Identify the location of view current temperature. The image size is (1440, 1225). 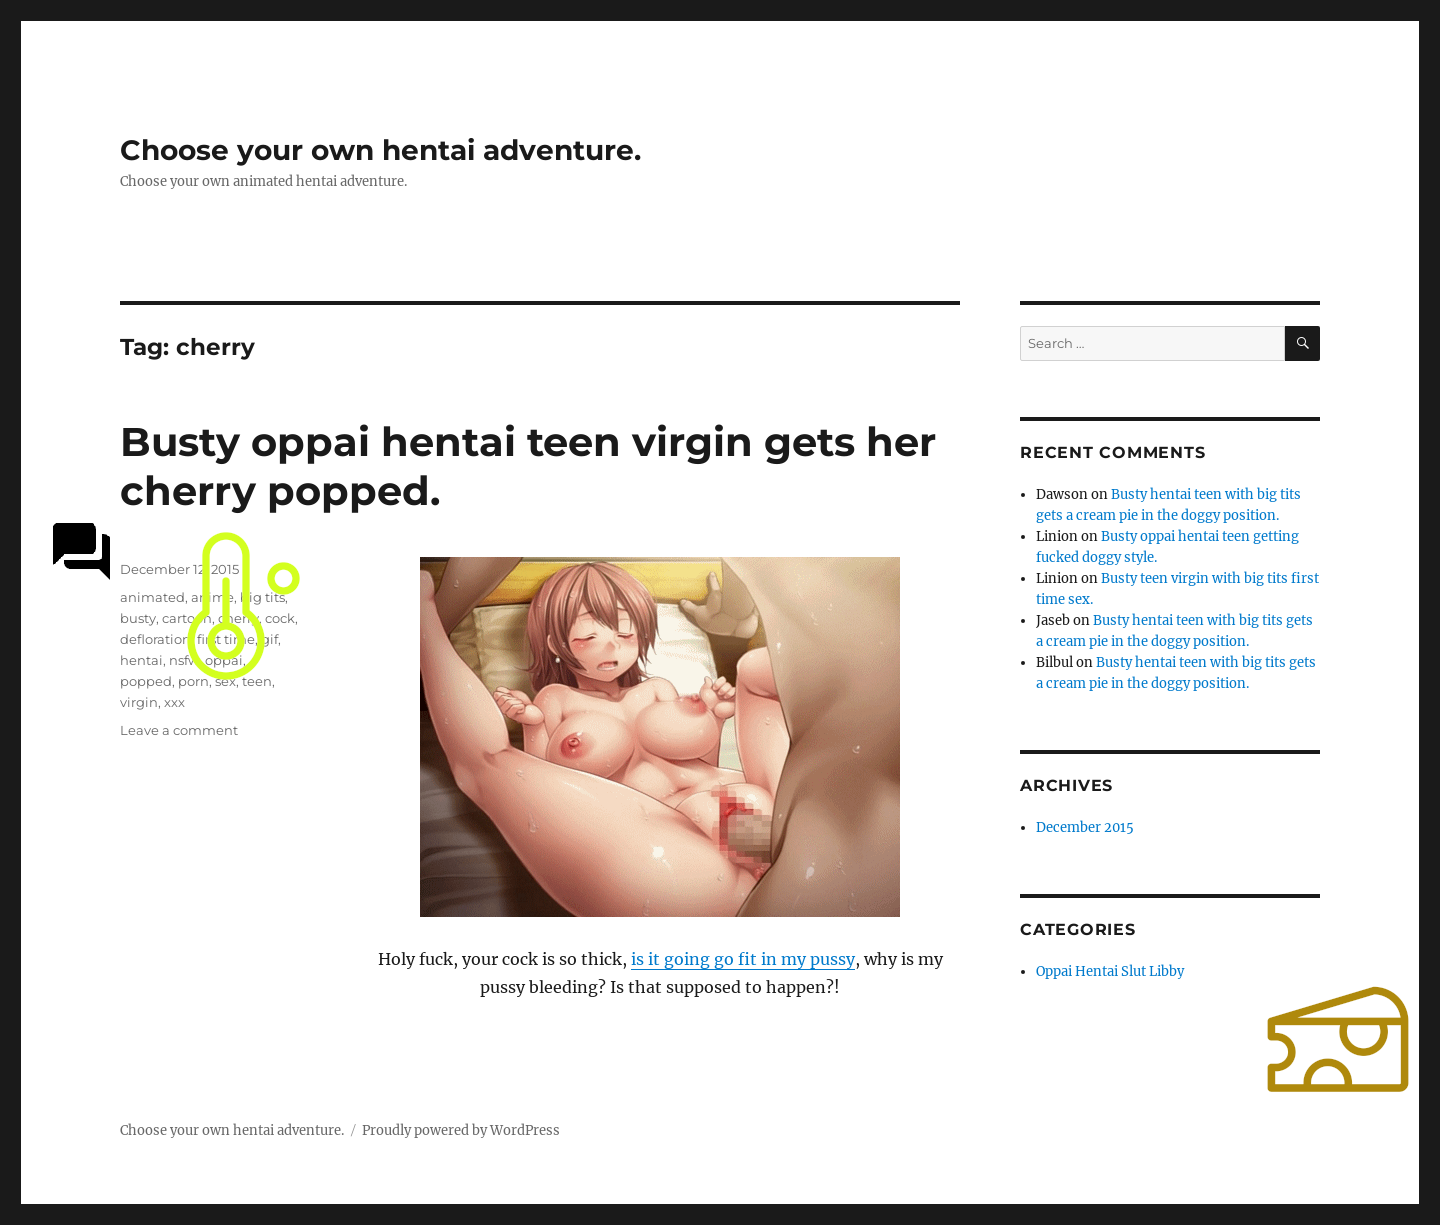
(231, 606).